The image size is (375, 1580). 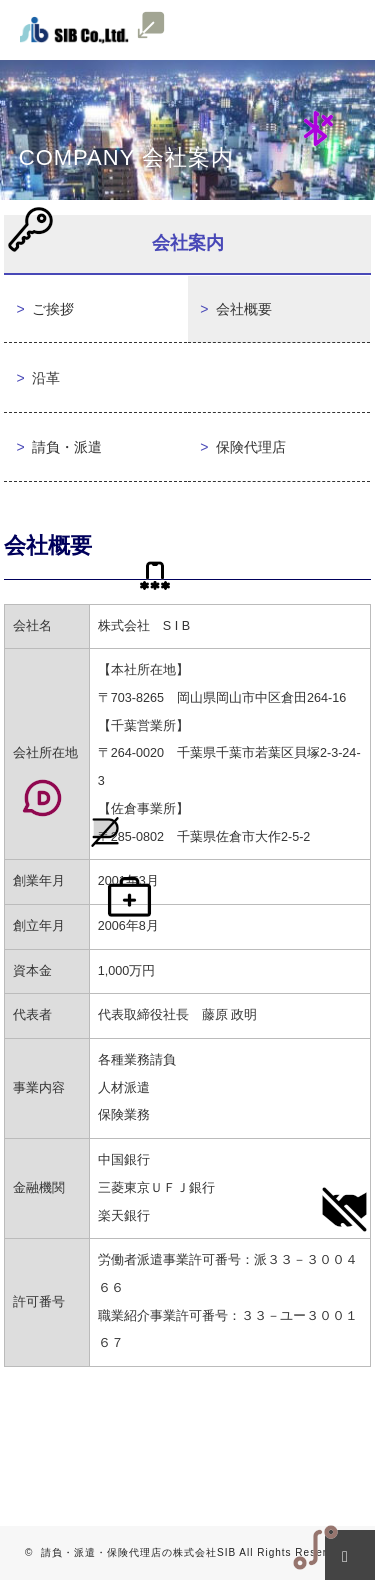 What do you see at coordinates (155, 575) in the screenshot?
I see `enter password on mobile device` at bounding box center [155, 575].